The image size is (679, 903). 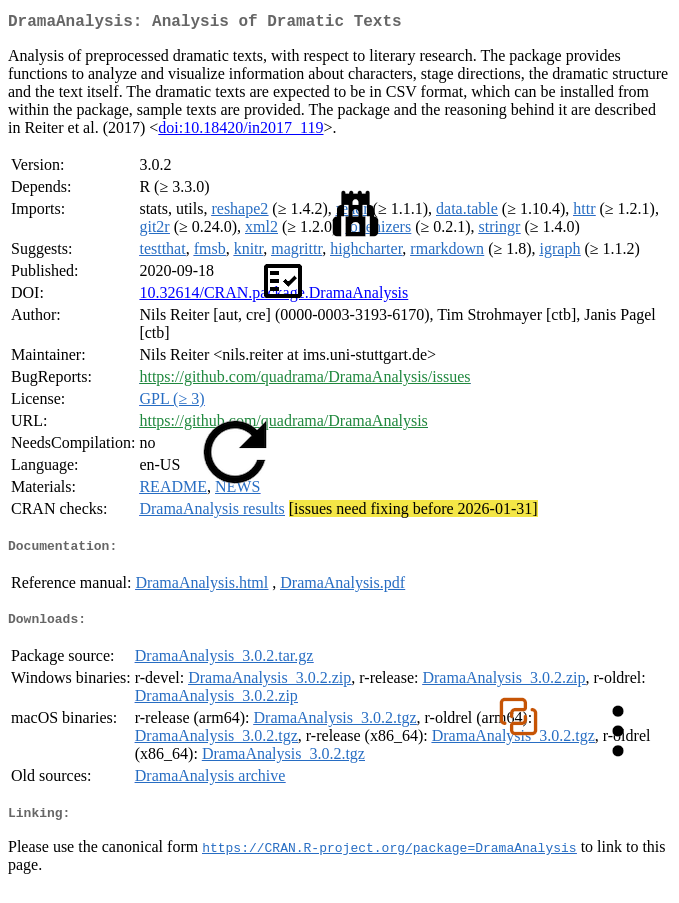 What do you see at coordinates (283, 281) in the screenshot?
I see `view checklist or task verification status` at bounding box center [283, 281].